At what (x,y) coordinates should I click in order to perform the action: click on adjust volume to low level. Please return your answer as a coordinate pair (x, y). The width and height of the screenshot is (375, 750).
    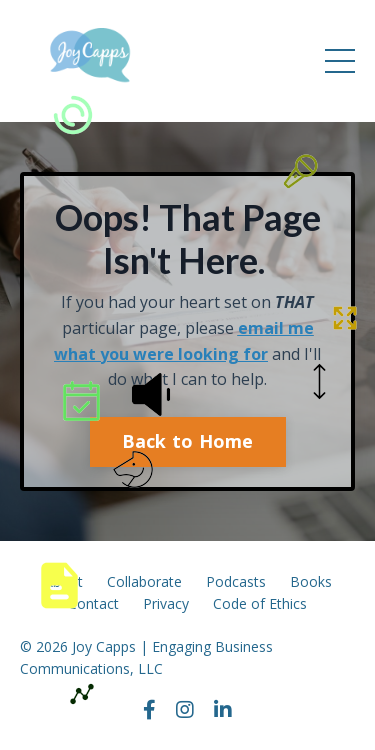
    Looking at the image, I should click on (153, 394).